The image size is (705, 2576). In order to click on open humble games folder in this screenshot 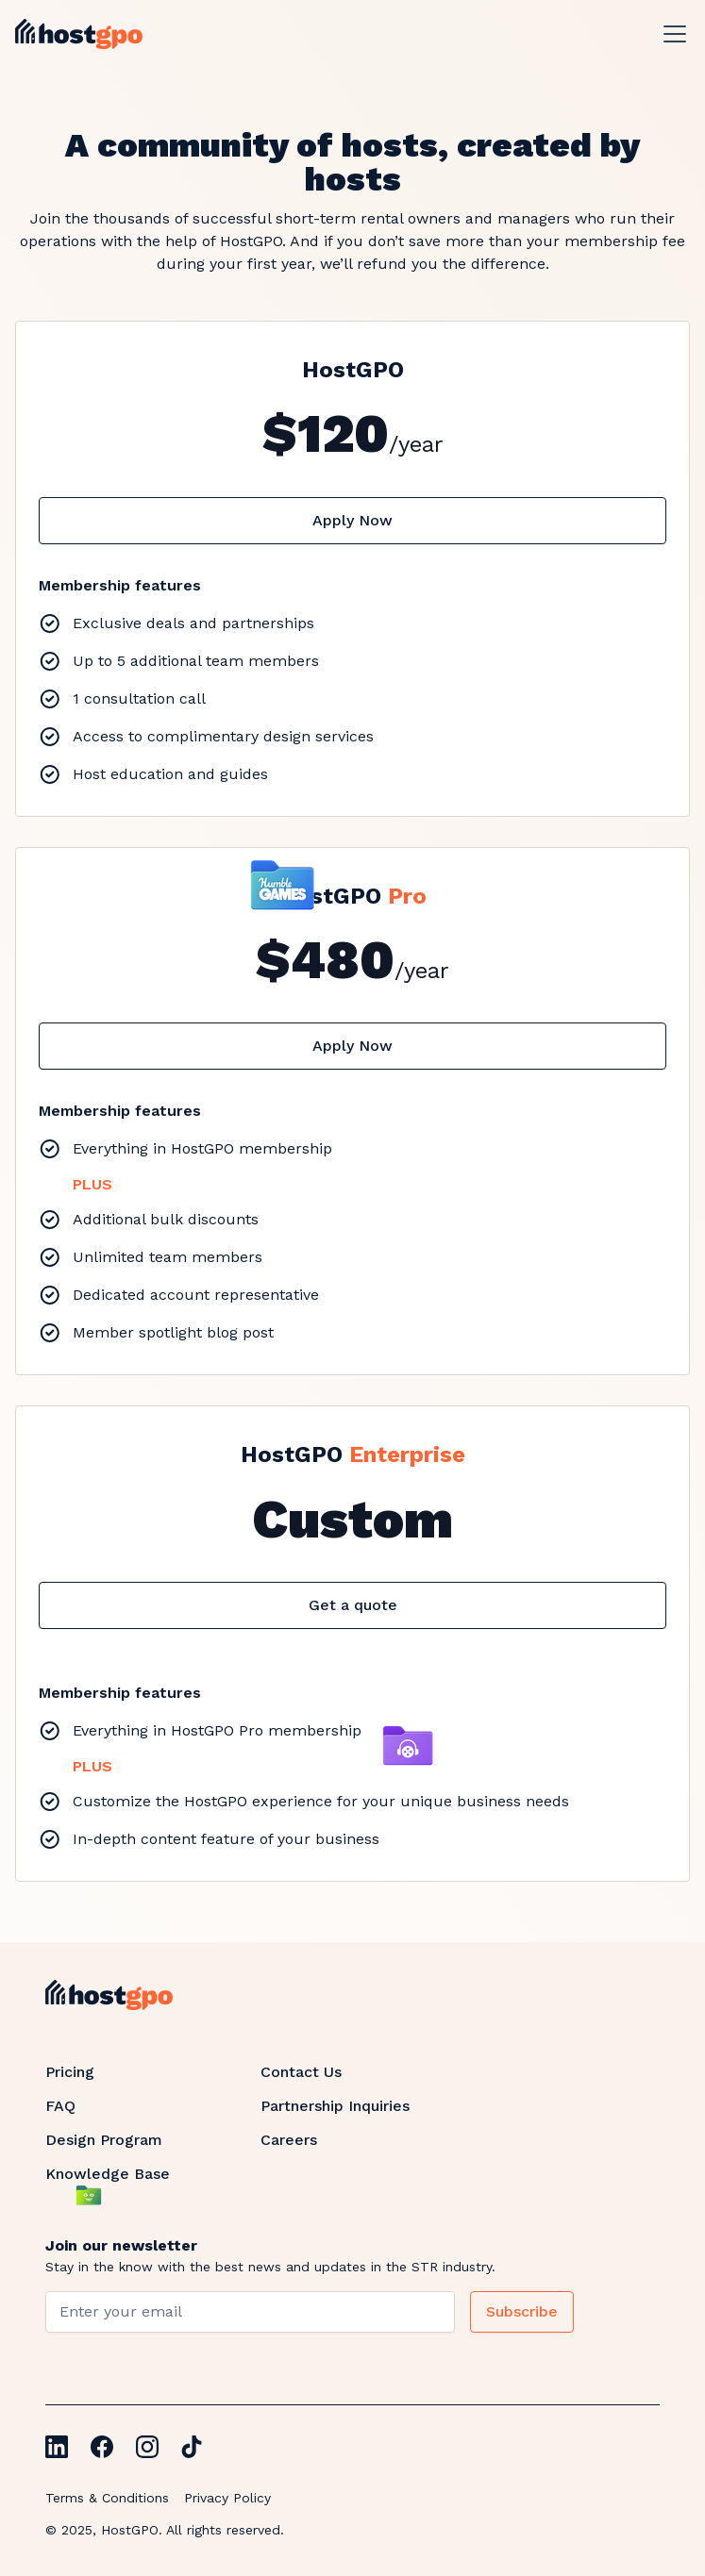, I will do `click(282, 887)`.